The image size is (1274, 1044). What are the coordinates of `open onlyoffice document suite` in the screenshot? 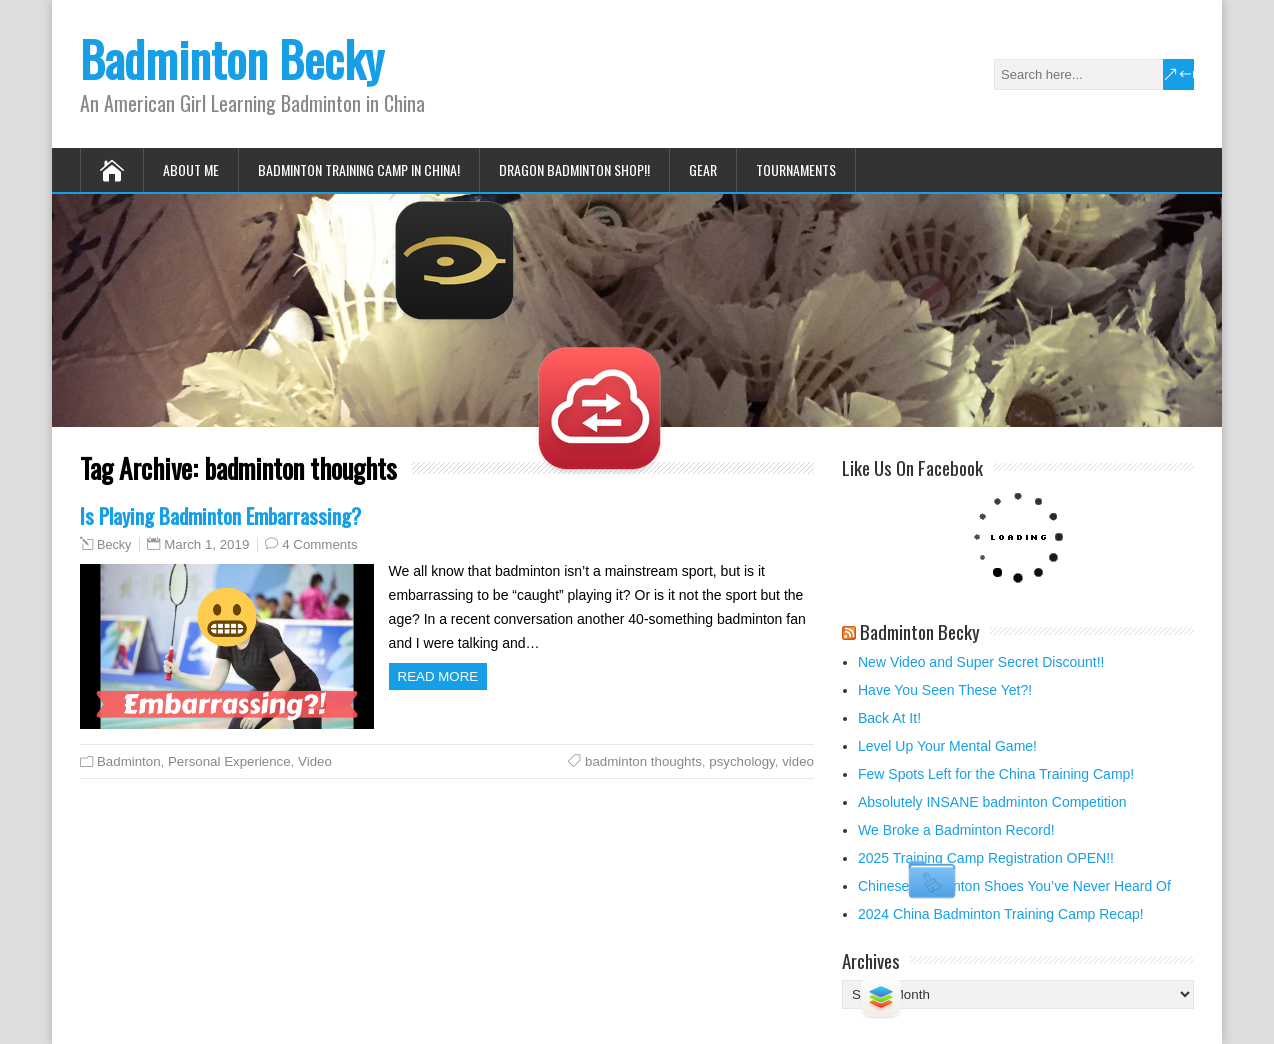 It's located at (881, 997).